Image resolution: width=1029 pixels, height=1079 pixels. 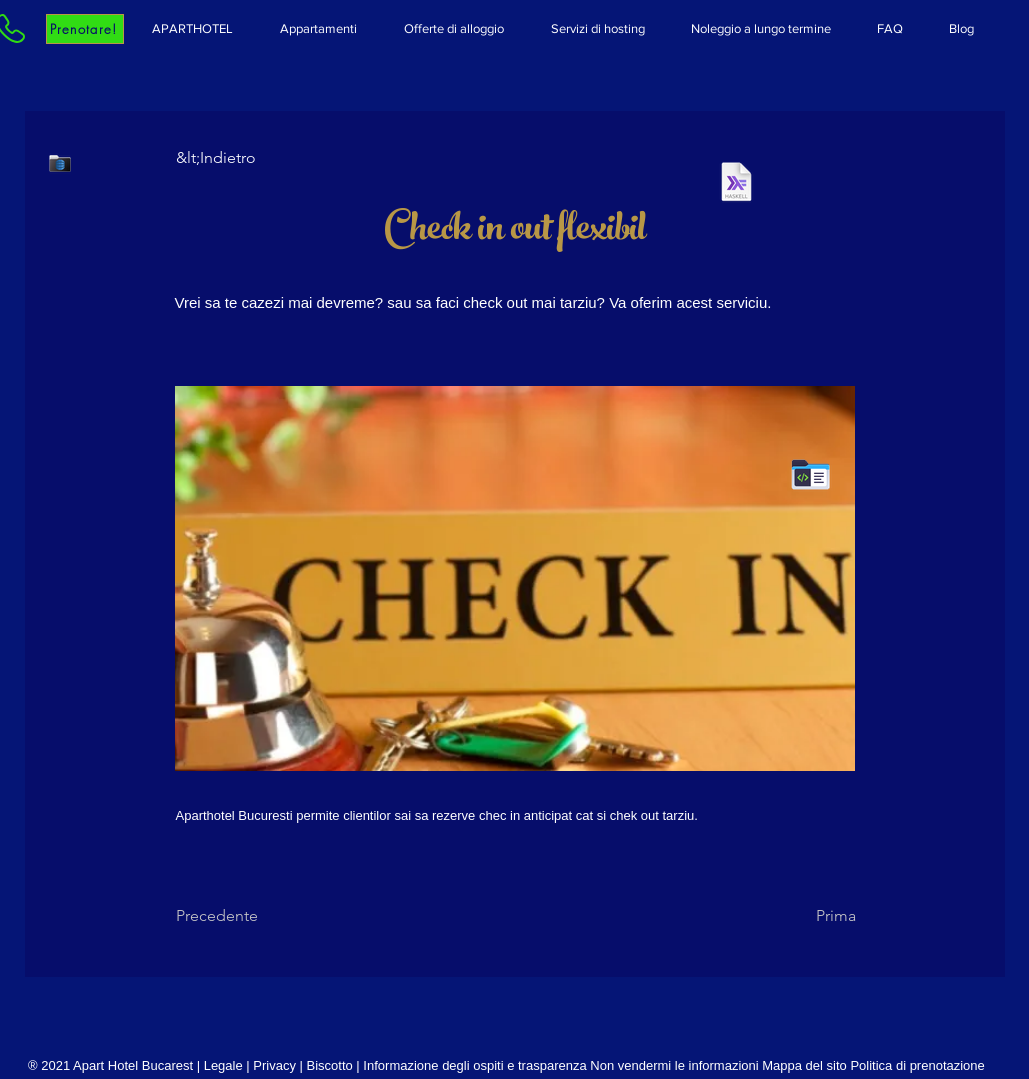 What do you see at coordinates (736, 182) in the screenshot?
I see `a haskell source code file` at bounding box center [736, 182].